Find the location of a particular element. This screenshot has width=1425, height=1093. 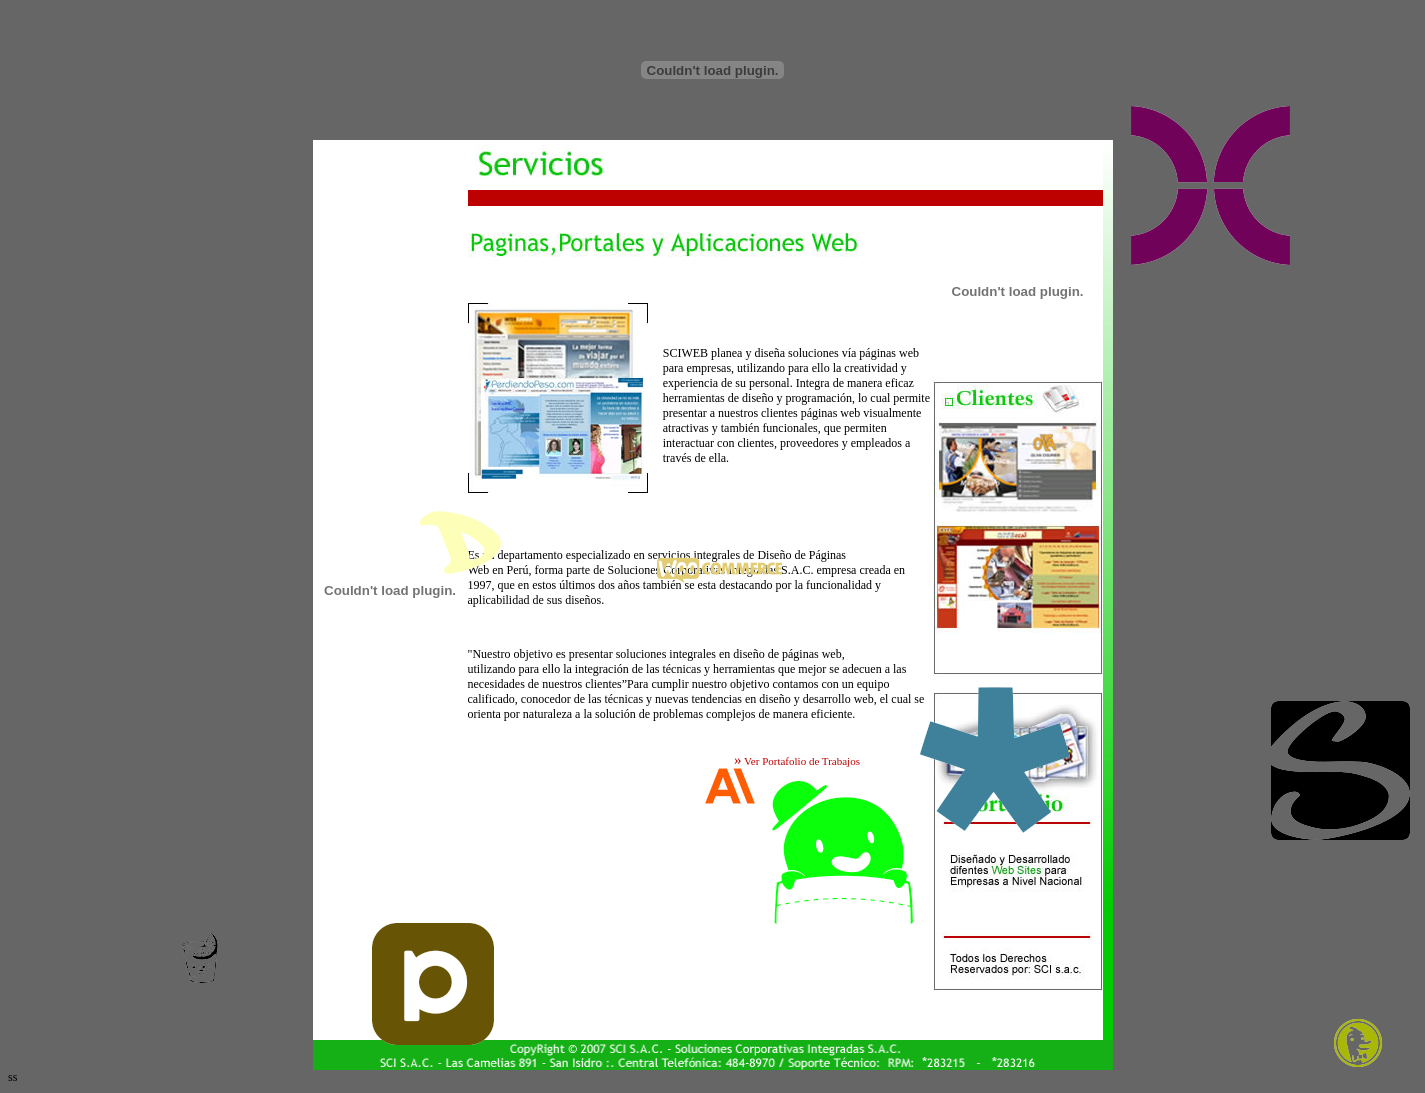

access woocommerce store settings is located at coordinates (719, 570).